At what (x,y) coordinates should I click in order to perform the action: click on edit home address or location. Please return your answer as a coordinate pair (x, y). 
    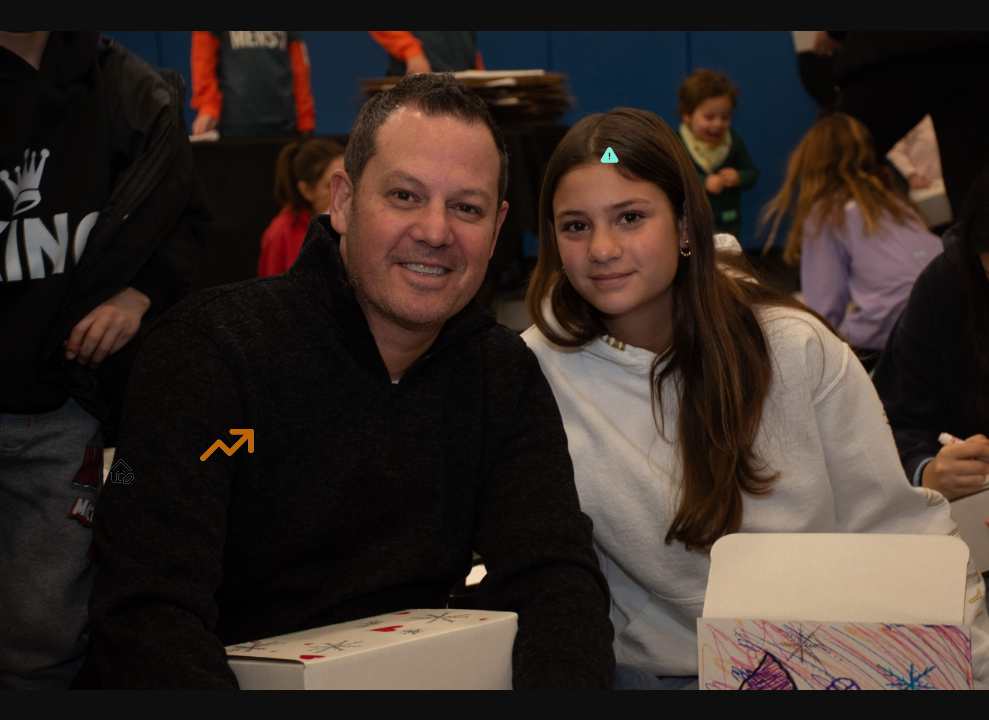
    Looking at the image, I should click on (121, 471).